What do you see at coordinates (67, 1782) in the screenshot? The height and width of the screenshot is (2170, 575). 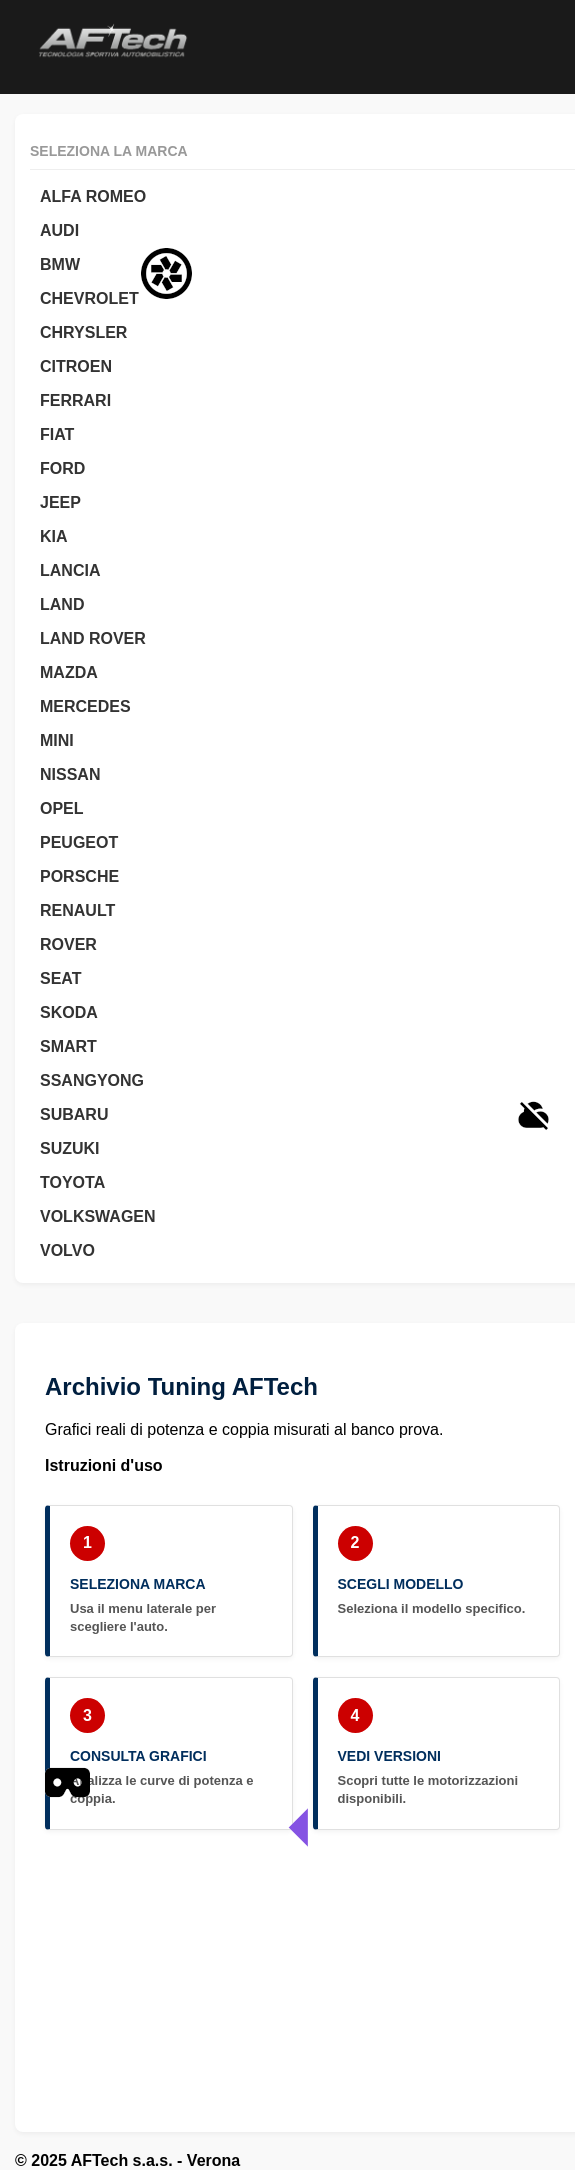 I see `google cardboard VR viewer logo` at bounding box center [67, 1782].